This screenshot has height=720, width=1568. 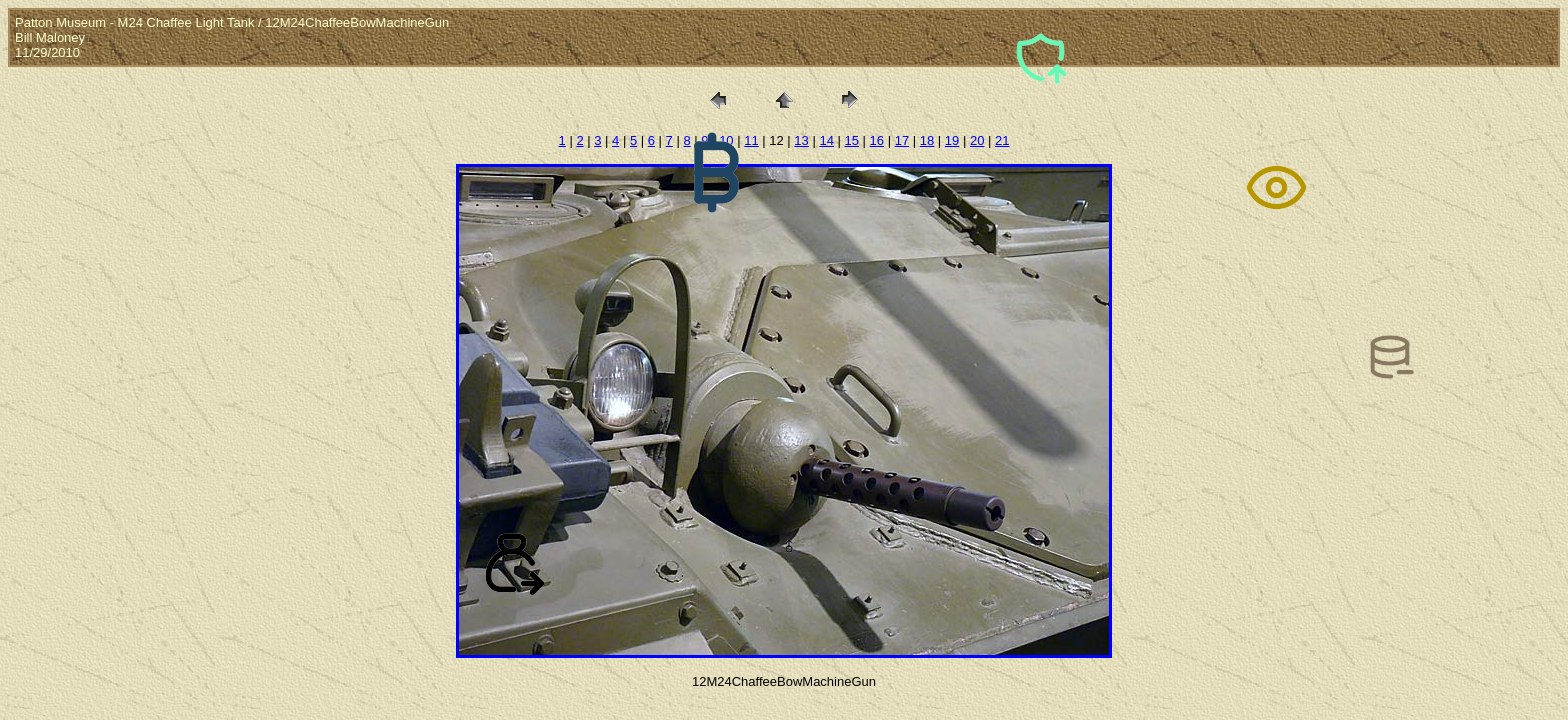 What do you see at coordinates (1040, 57) in the screenshot?
I see `upgrade or enhance security protection` at bounding box center [1040, 57].